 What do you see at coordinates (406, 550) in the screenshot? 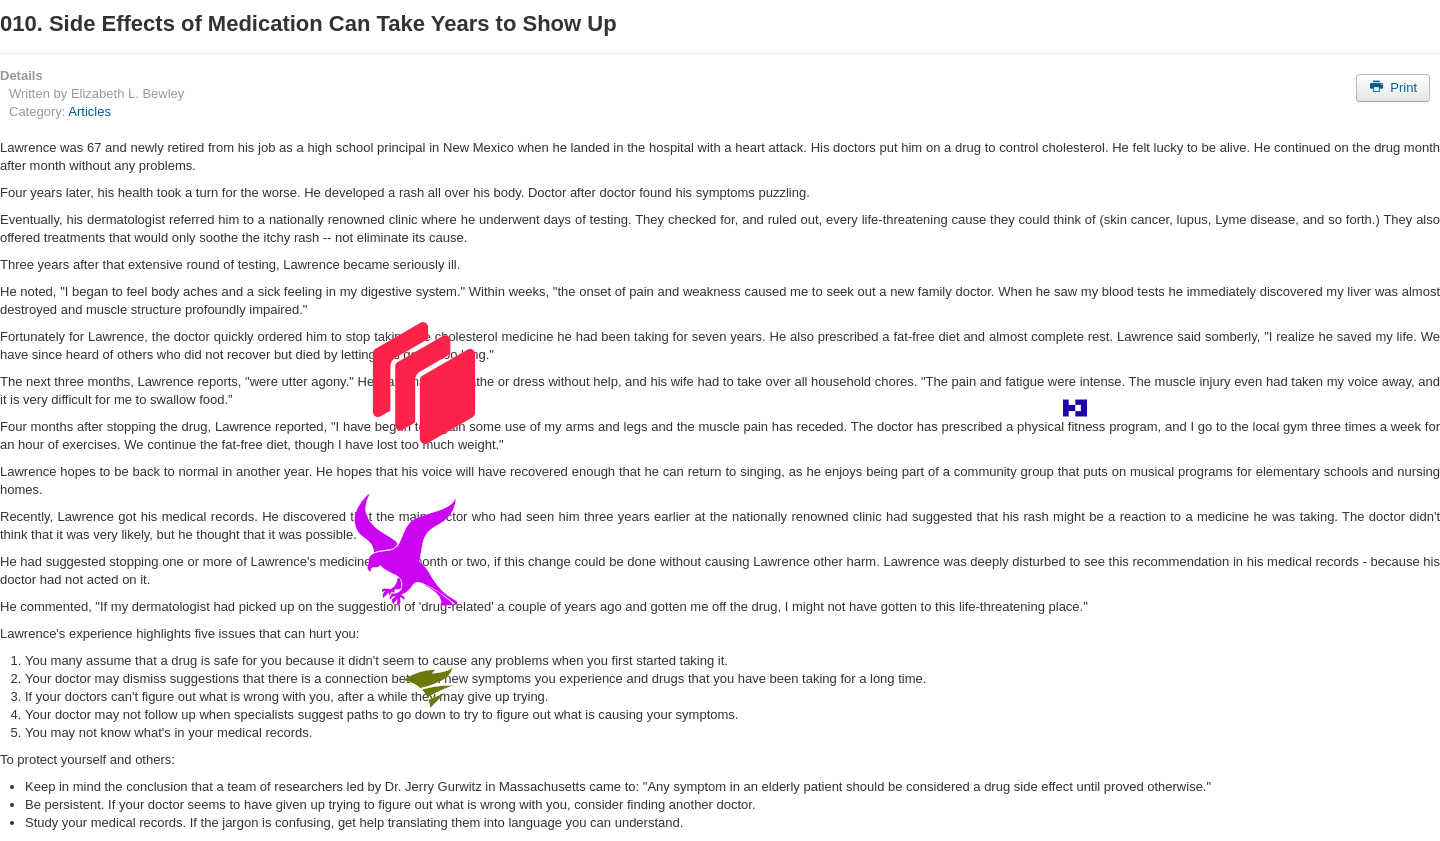
I see `falcon framework logo` at bounding box center [406, 550].